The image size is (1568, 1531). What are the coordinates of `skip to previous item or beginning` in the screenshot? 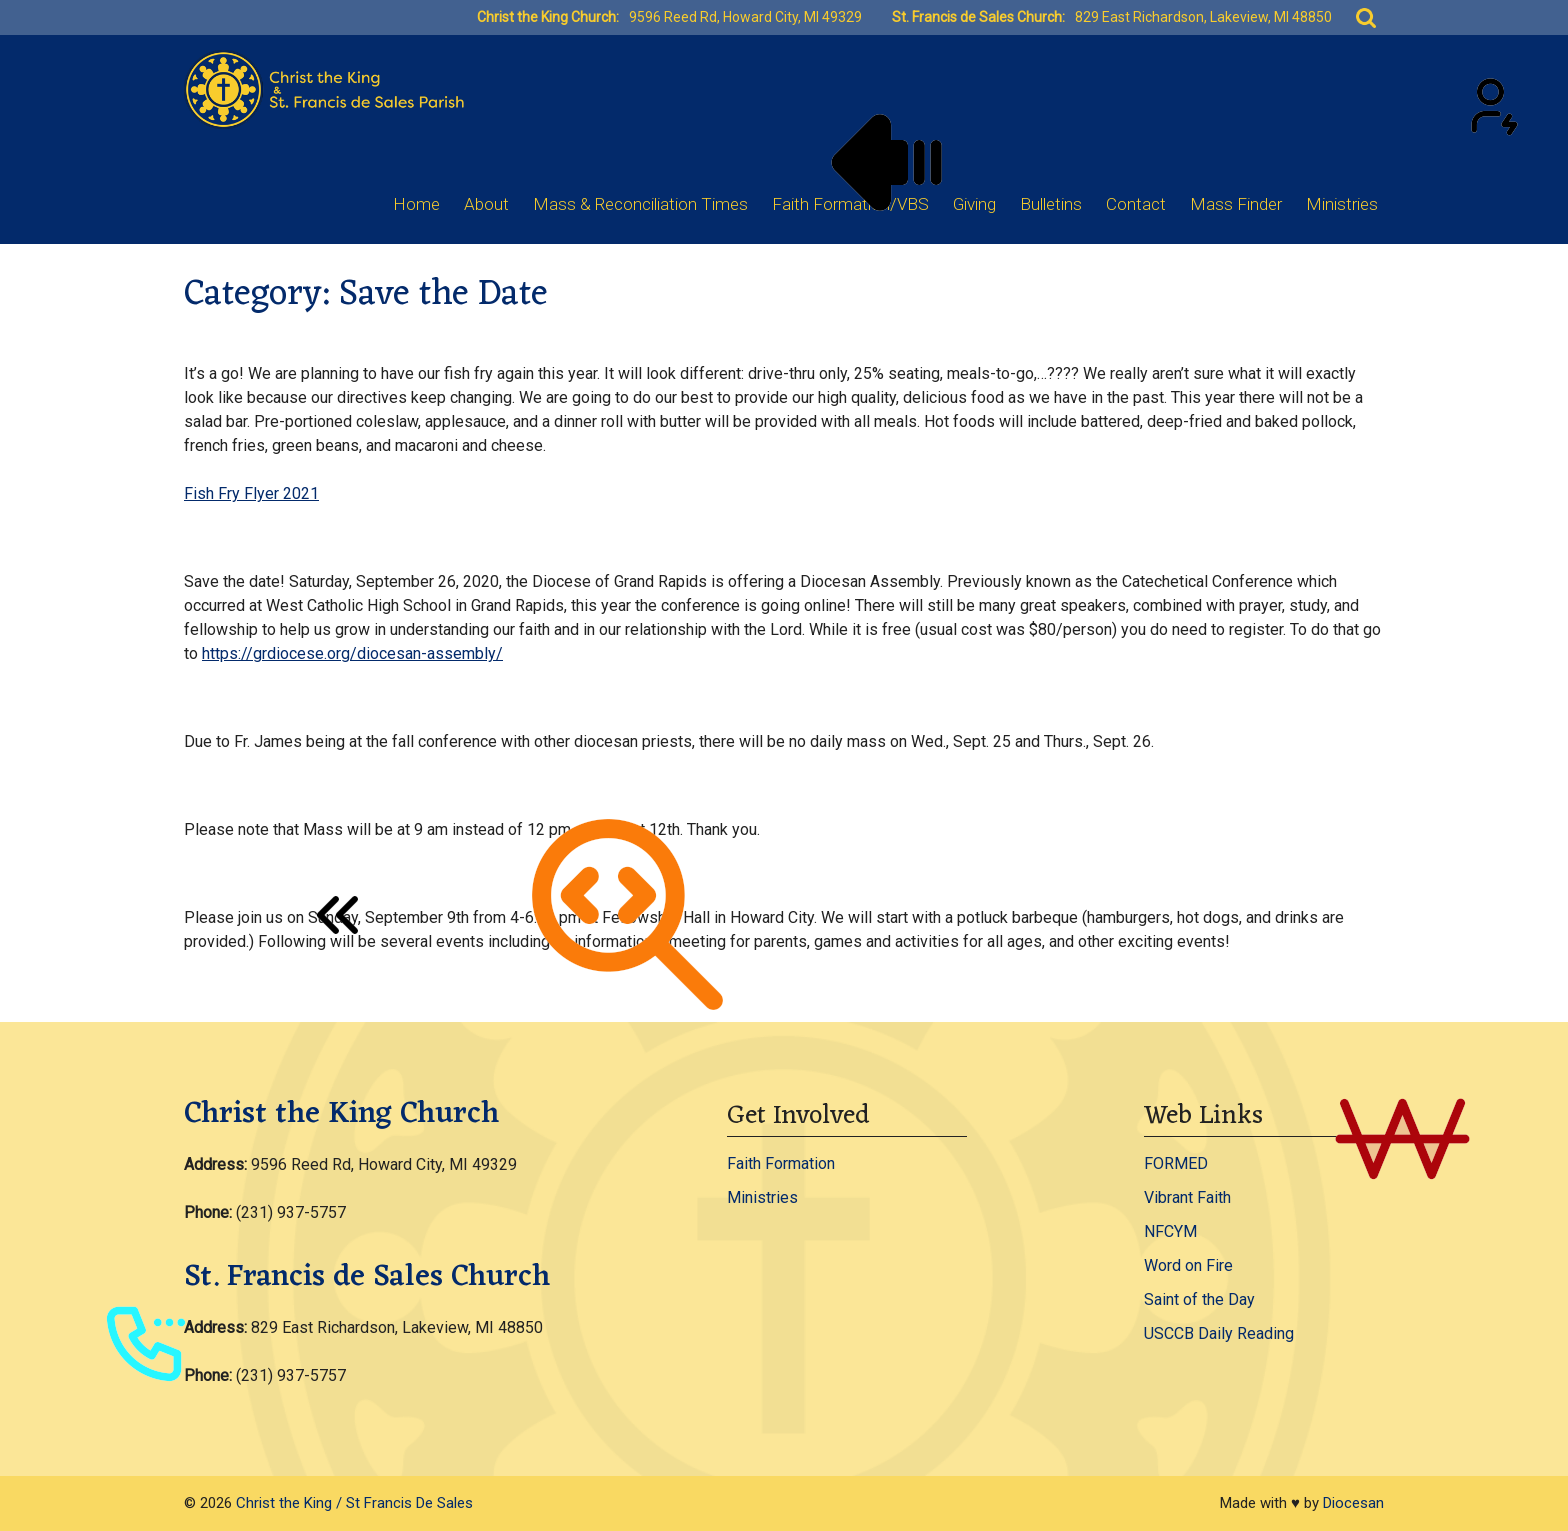 It's located at (339, 915).